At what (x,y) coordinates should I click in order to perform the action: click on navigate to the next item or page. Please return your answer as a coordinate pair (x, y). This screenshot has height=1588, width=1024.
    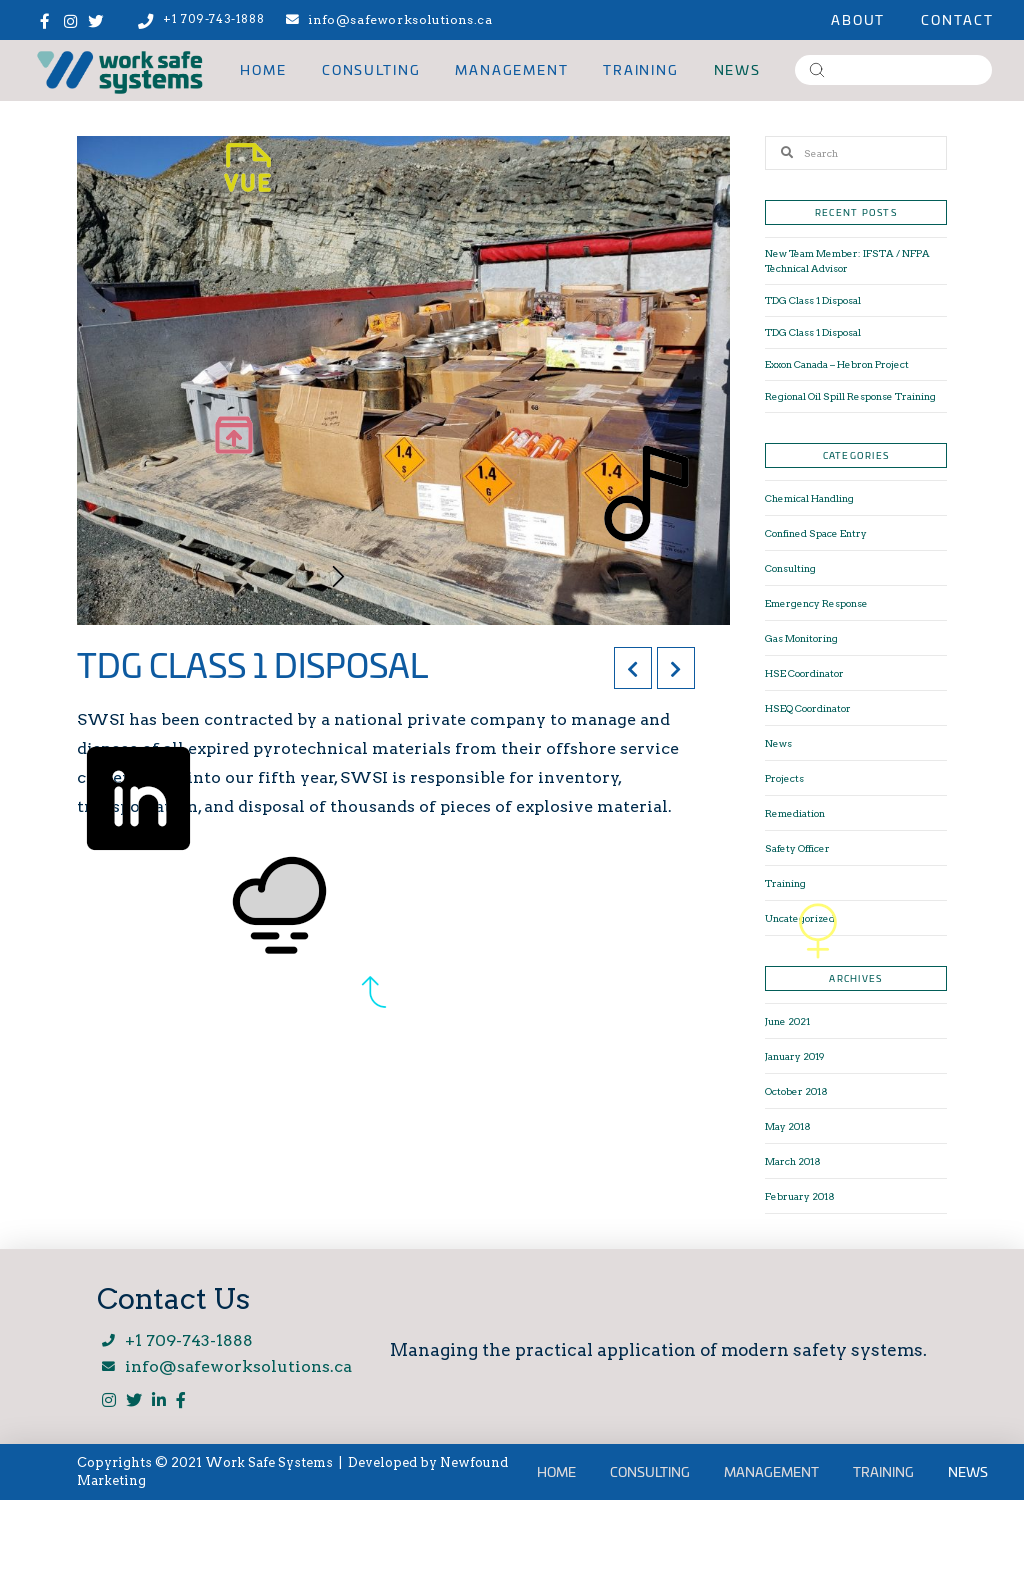
    Looking at the image, I should click on (337, 576).